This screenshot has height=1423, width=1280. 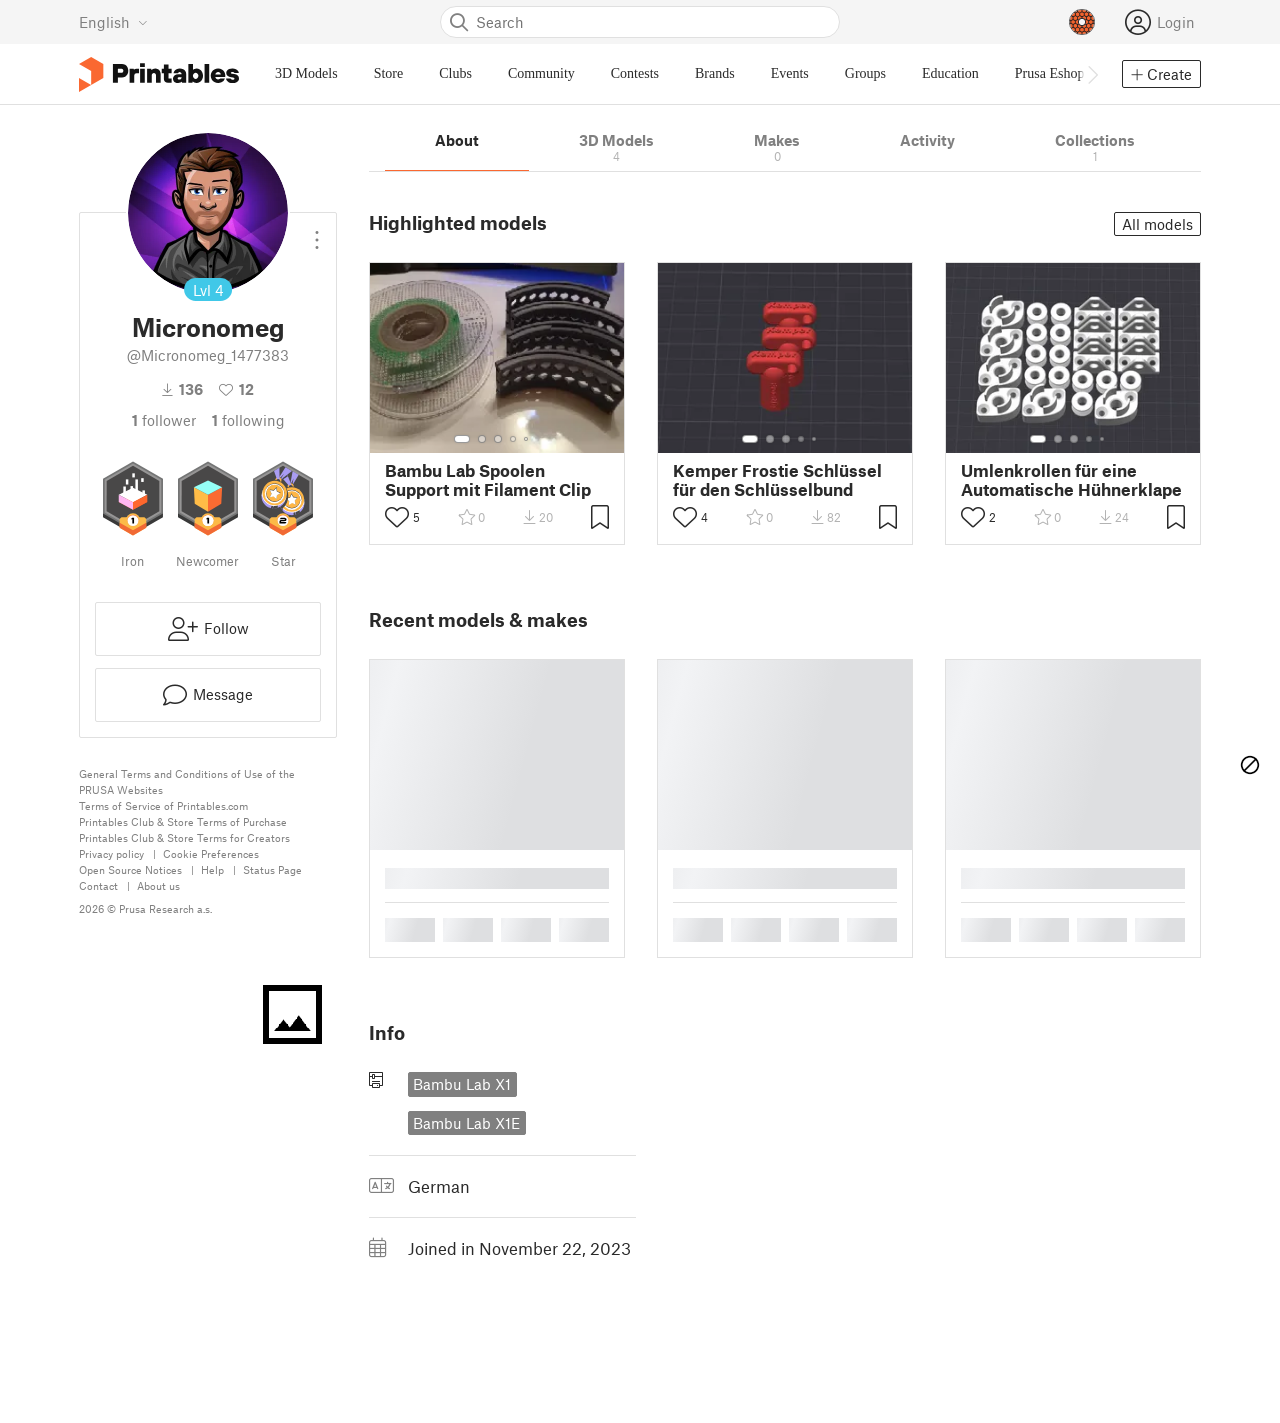 What do you see at coordinates (1250, 765) in the screenshot?
I see `cancel or abort current action` at bounding box center [1250, 765].